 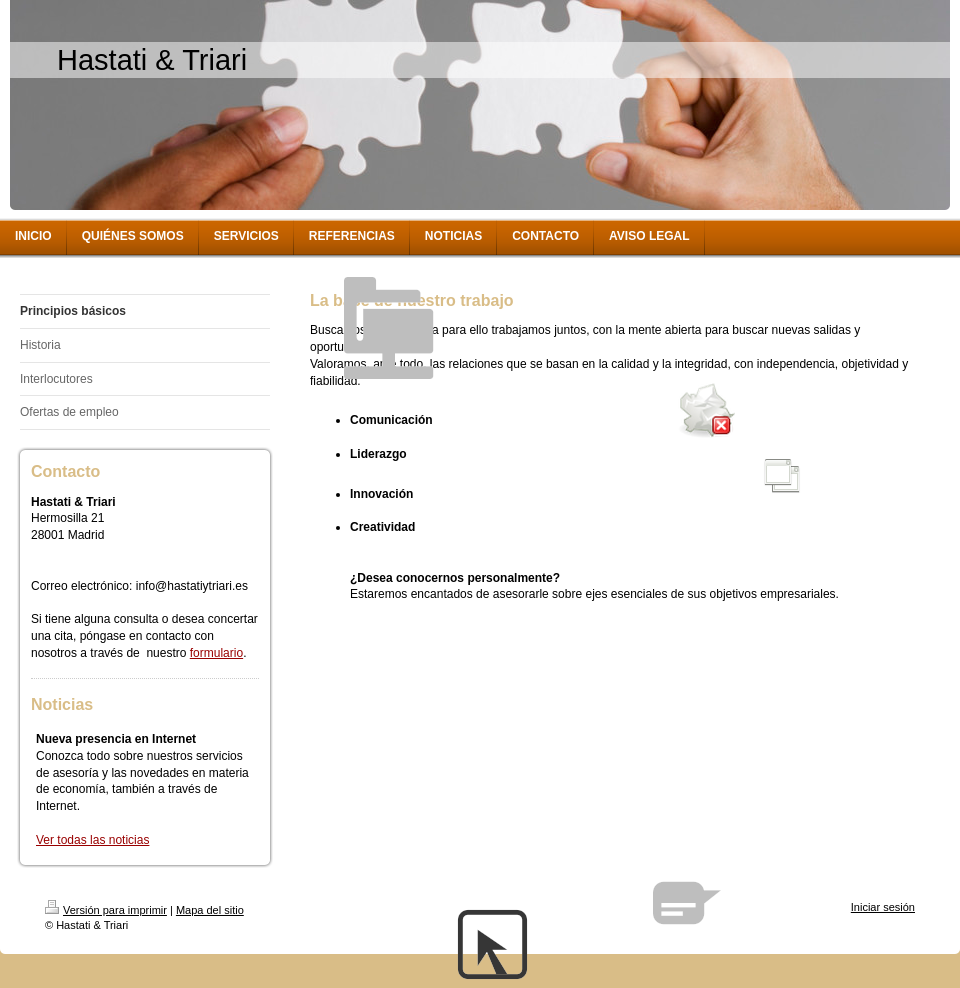 I want to click on access window management settings, so click(x=782, y=476).